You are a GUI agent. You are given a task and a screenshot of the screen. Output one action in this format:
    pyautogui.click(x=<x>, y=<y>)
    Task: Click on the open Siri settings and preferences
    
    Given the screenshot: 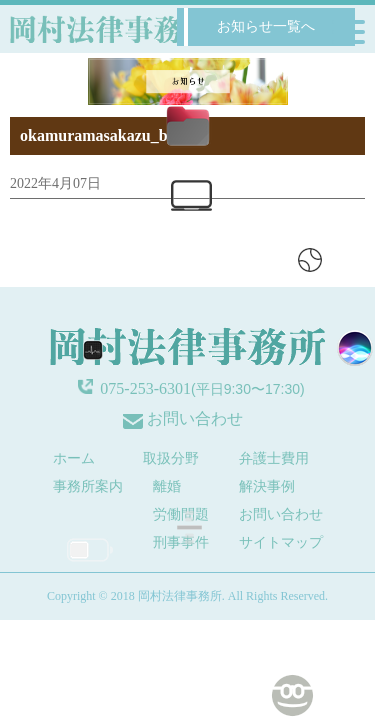 What is the action you would take?
    pyautogui.click(x=355, y=348)
    